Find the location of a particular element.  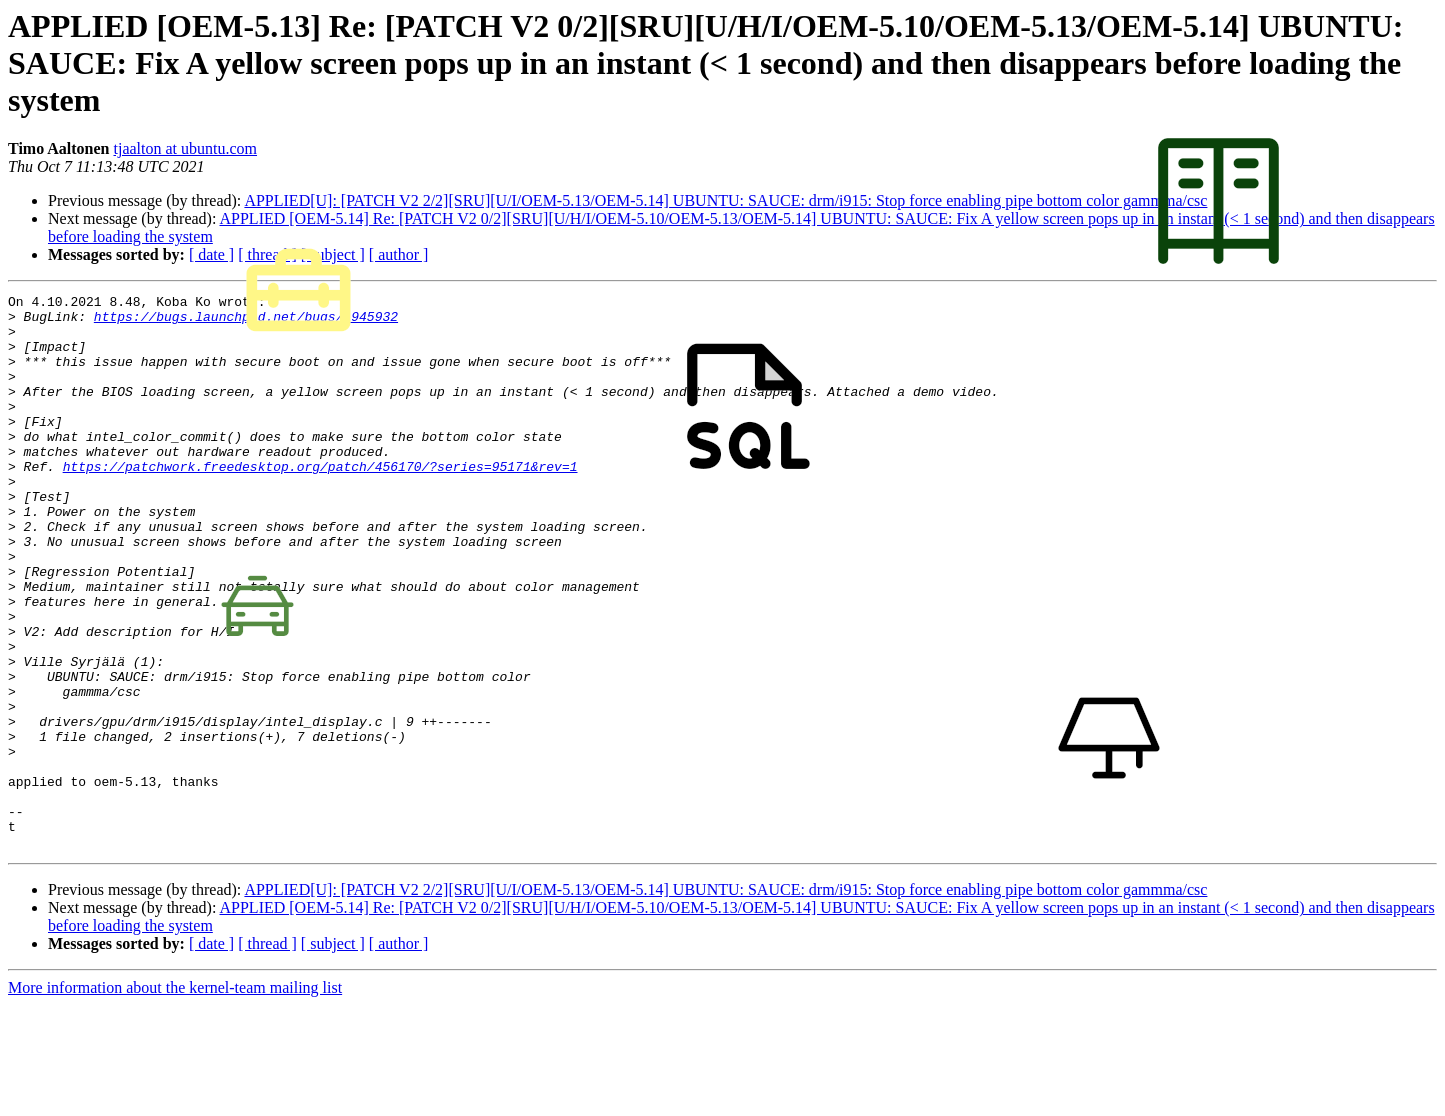

open or view an SQL database file is located at coordinates (744, 411).